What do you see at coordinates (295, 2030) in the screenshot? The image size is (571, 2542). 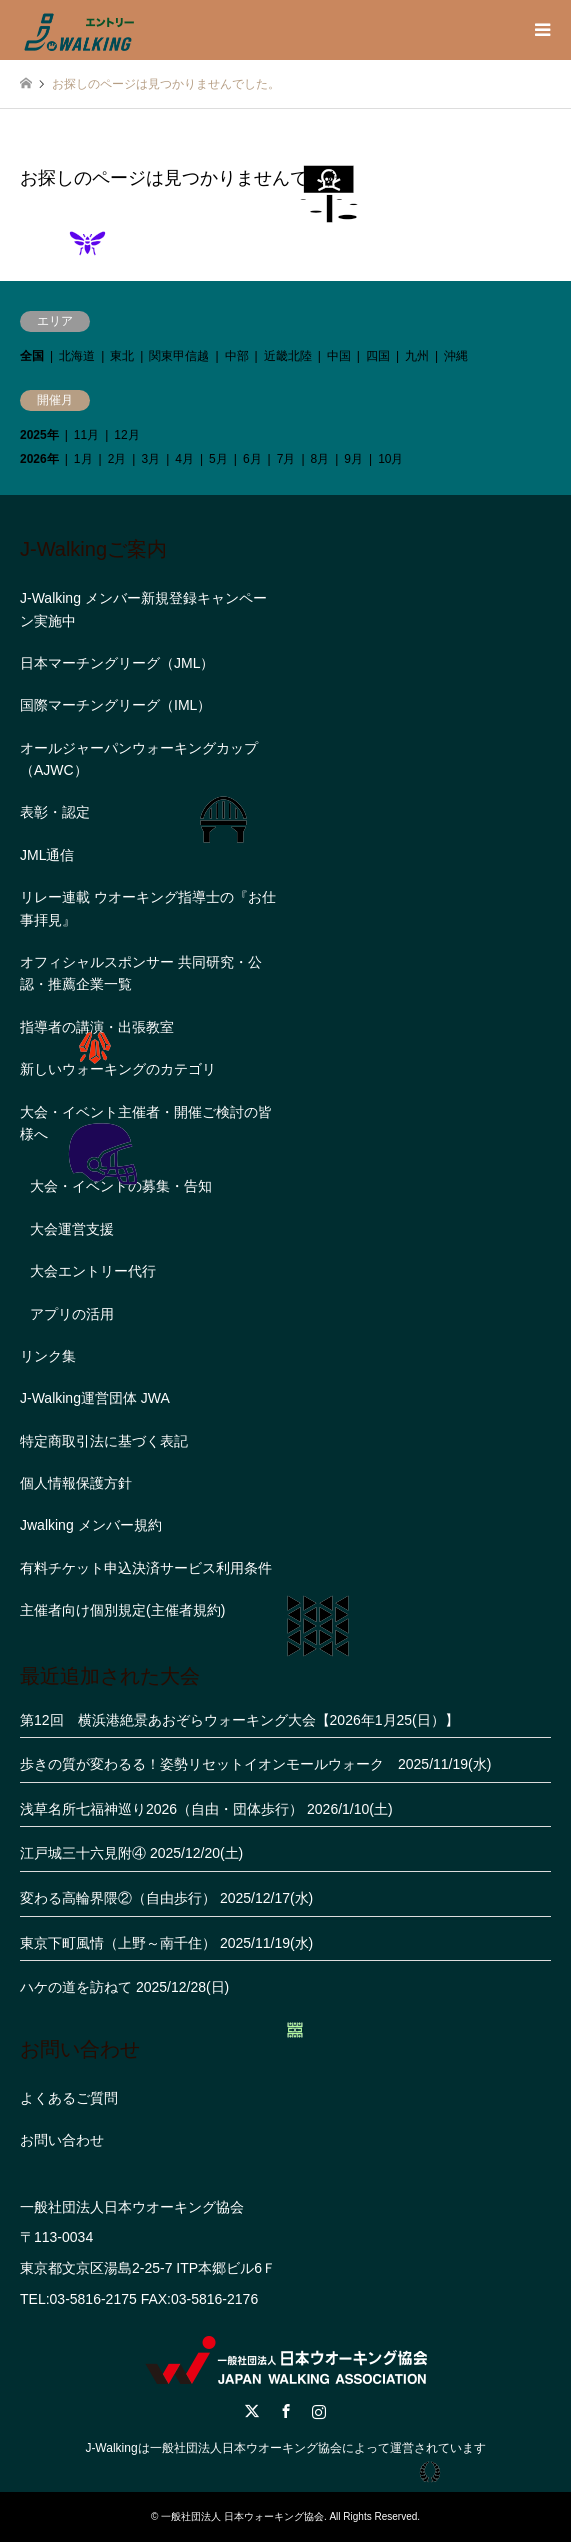 I see `access game inventory or storage grid` at bounding box center [295, 2030].